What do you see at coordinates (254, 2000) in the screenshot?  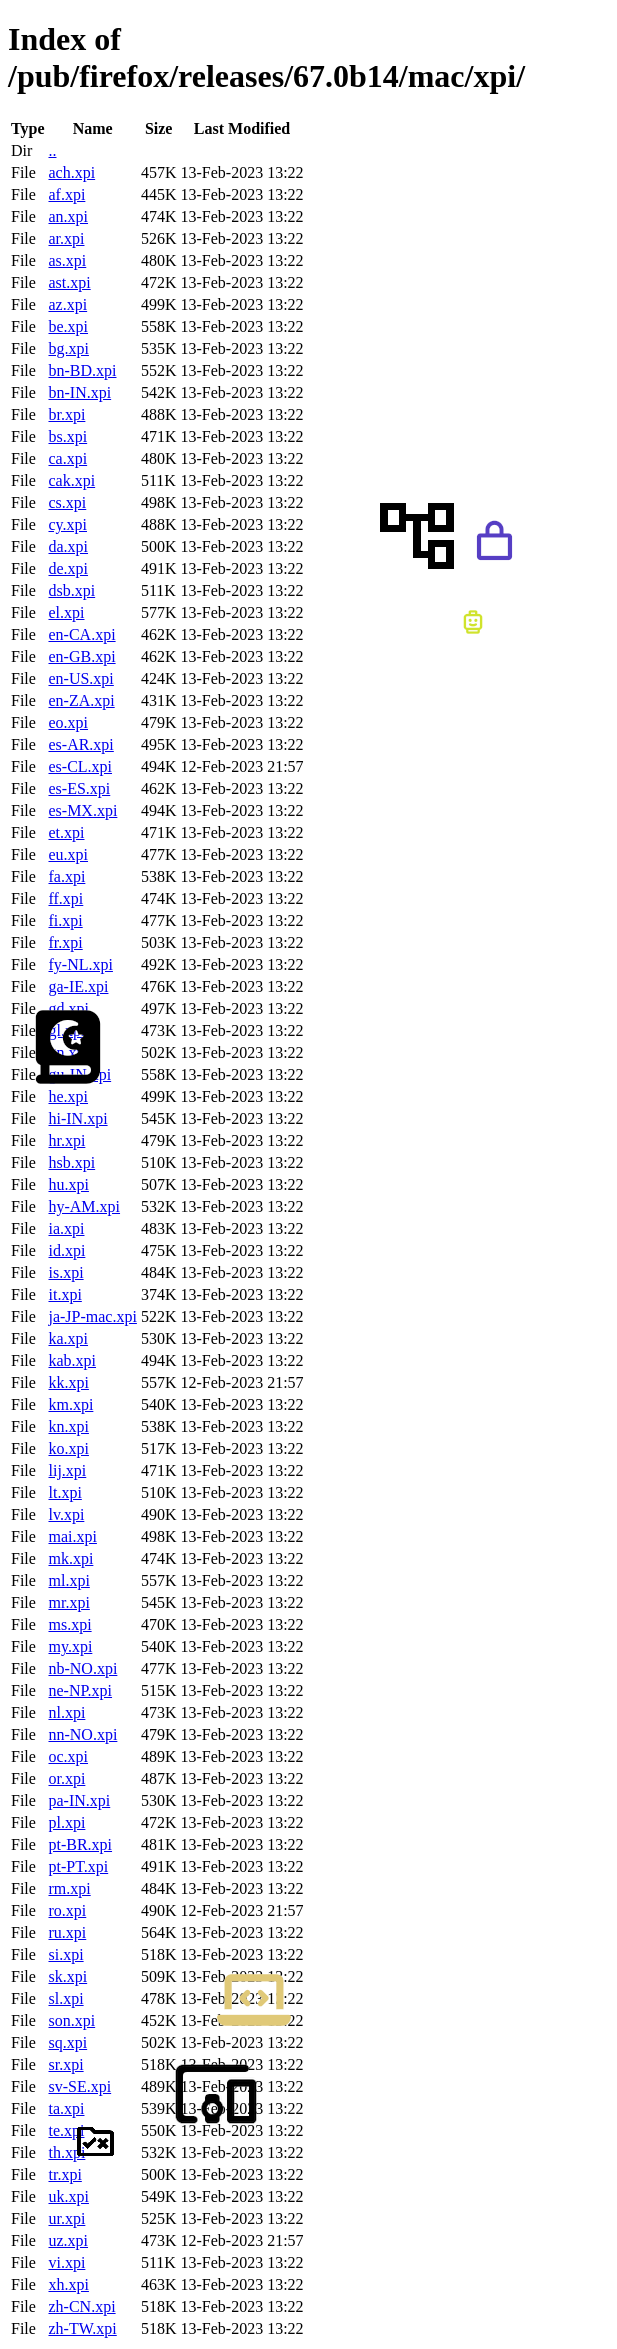 I see `open code editor or development environment` at bounding box center [254, 2000].